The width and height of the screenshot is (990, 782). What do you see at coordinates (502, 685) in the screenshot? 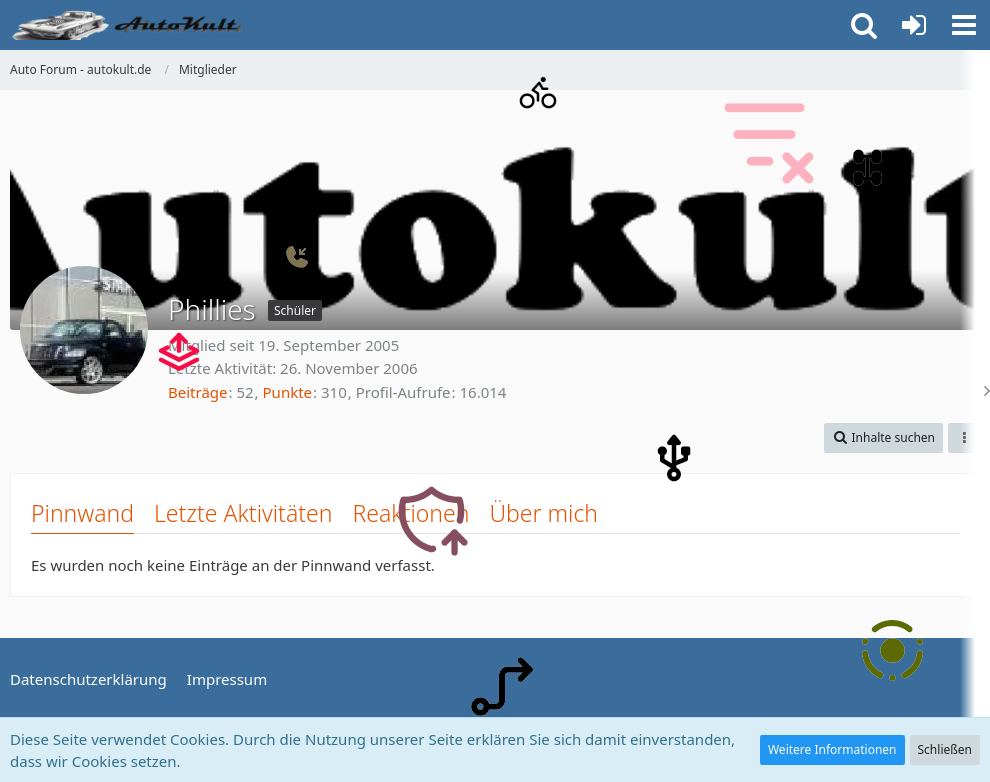
I see `follow a guided path or tutorial` at bounding box center [502, 685].